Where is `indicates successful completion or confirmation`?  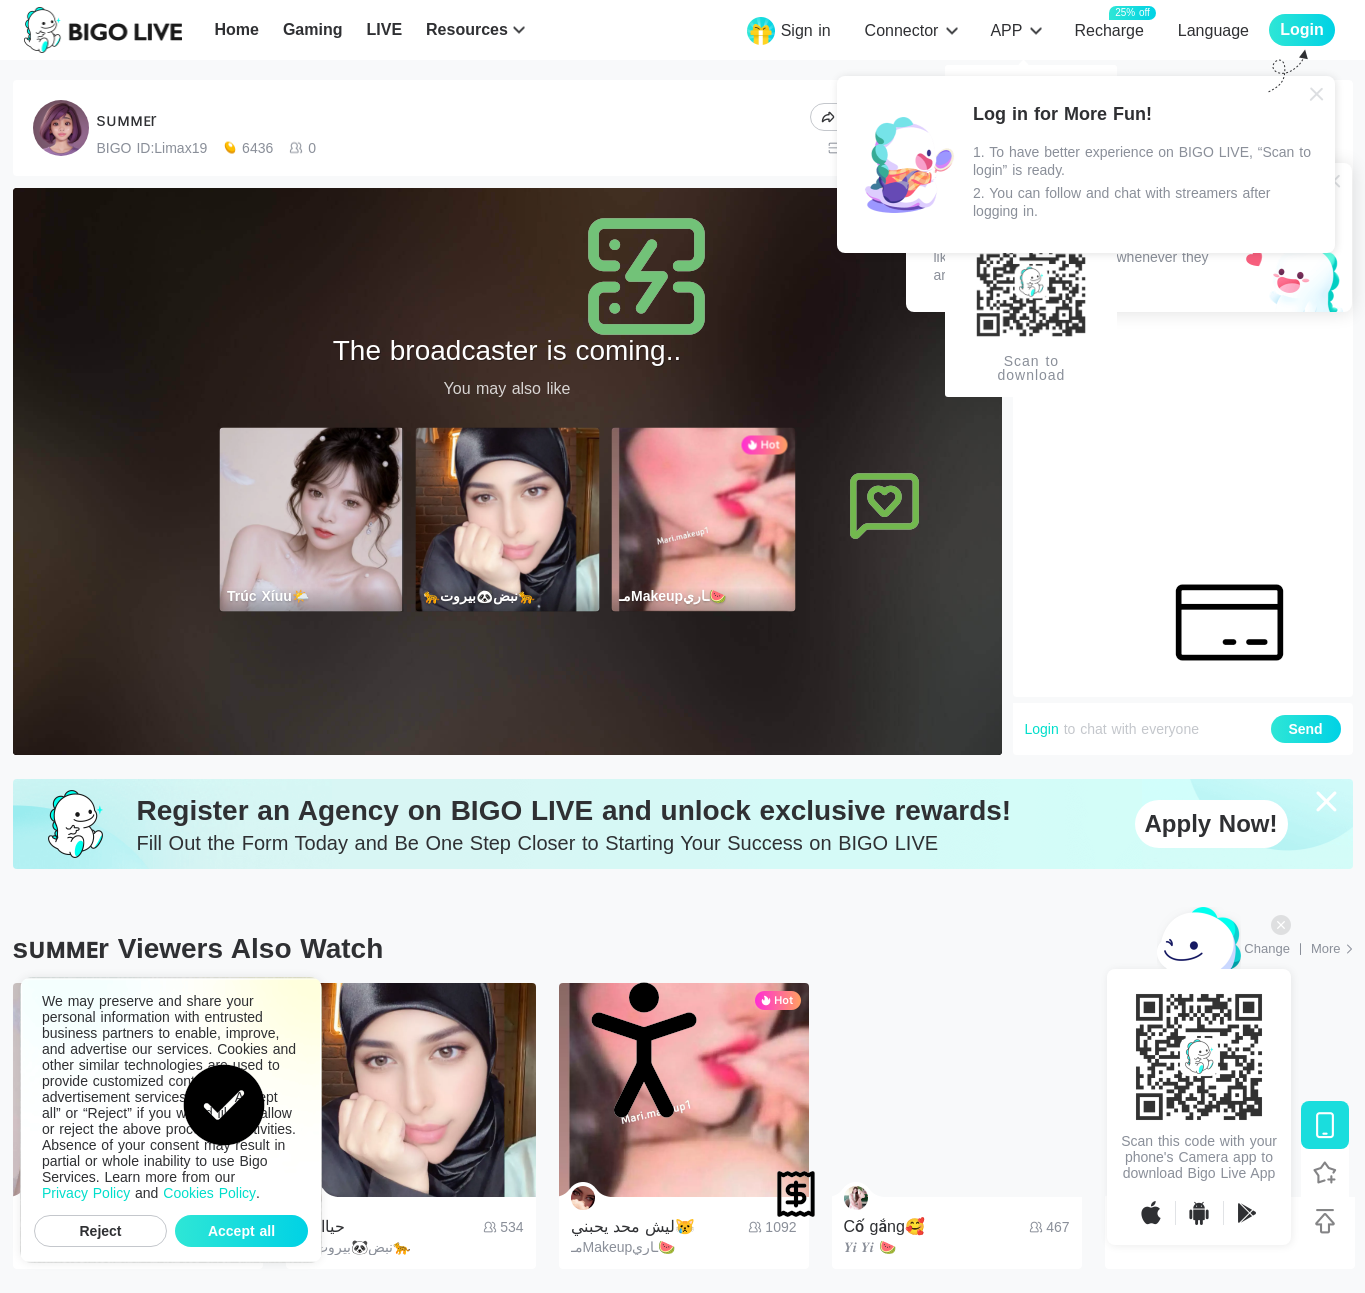 indicates successful completion or confirmation is located at coordinates (224, 1105).